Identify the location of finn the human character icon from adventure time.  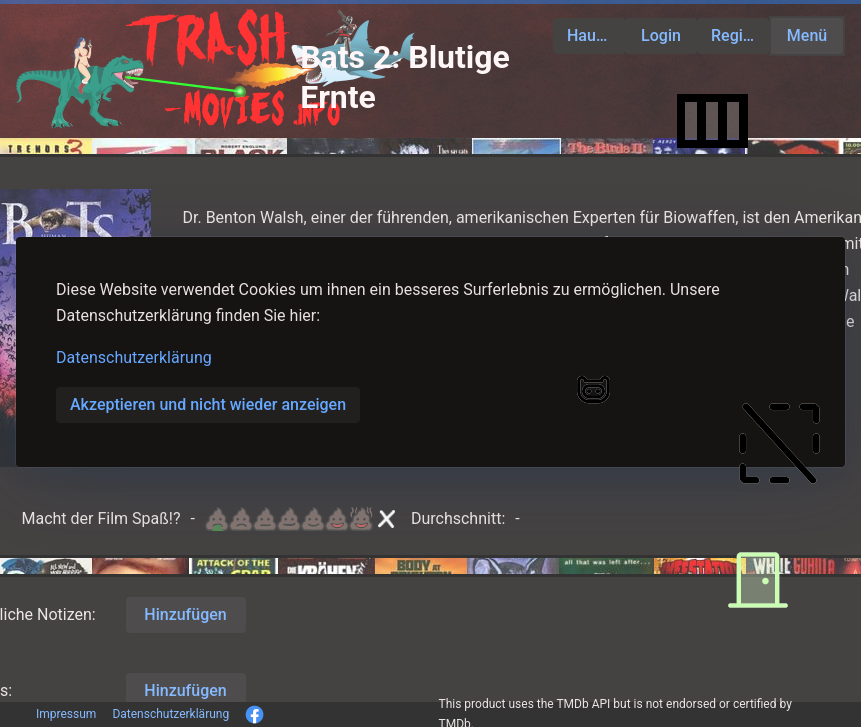
(593, 388).